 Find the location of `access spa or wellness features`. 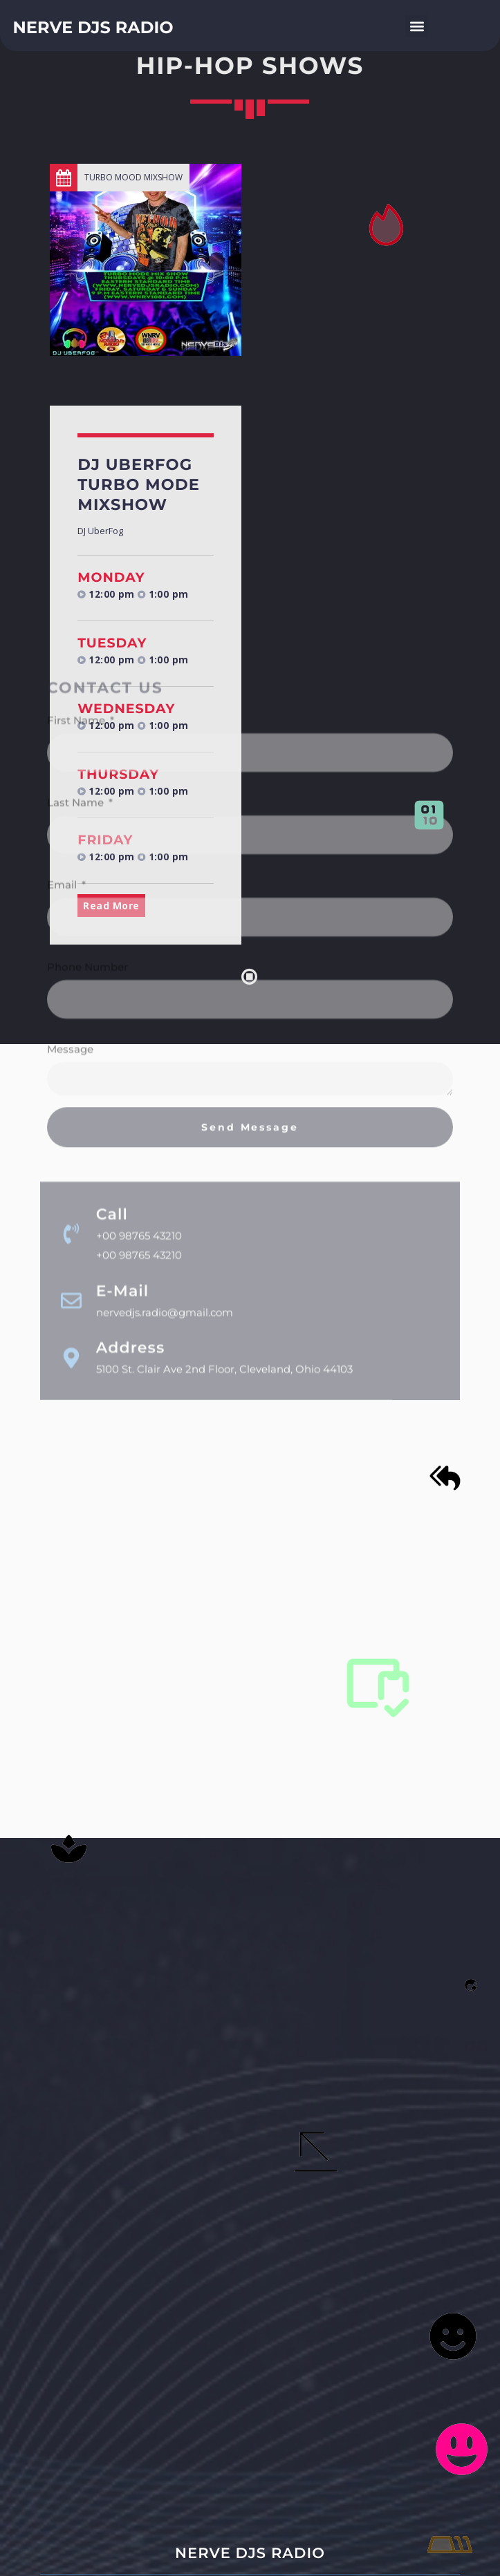

access spa or wellness features is located at coordinates (68, 1848).